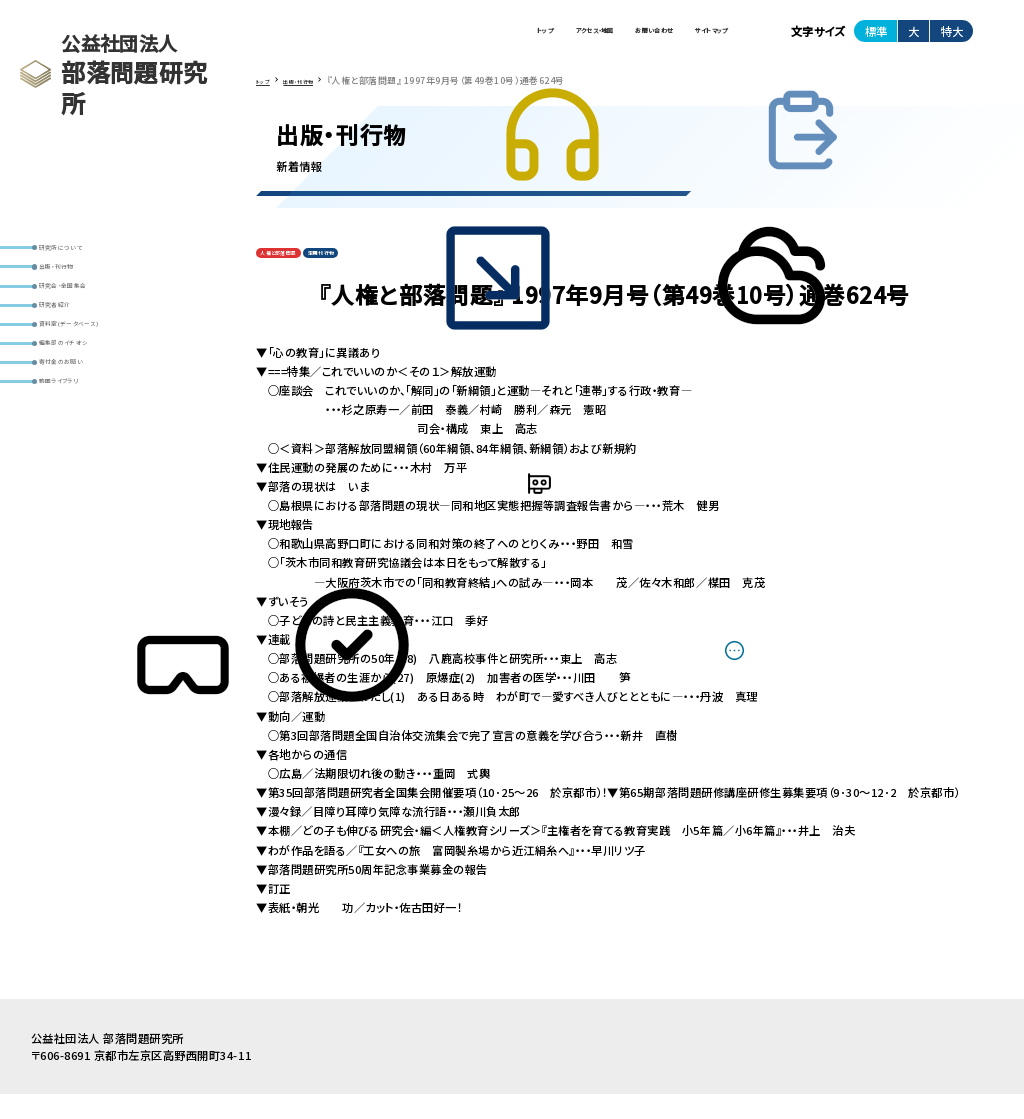 The image size is (1024, 1119). I want to click on access virtual reality or VR mode, so click(183, 665).